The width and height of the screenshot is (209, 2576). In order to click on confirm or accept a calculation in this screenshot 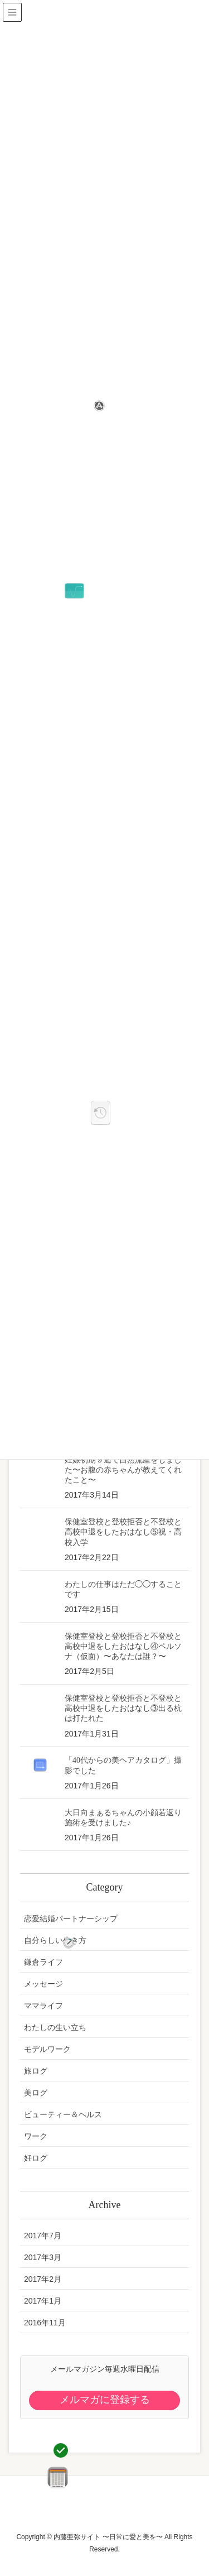, I will do `click(61, 2450)`.